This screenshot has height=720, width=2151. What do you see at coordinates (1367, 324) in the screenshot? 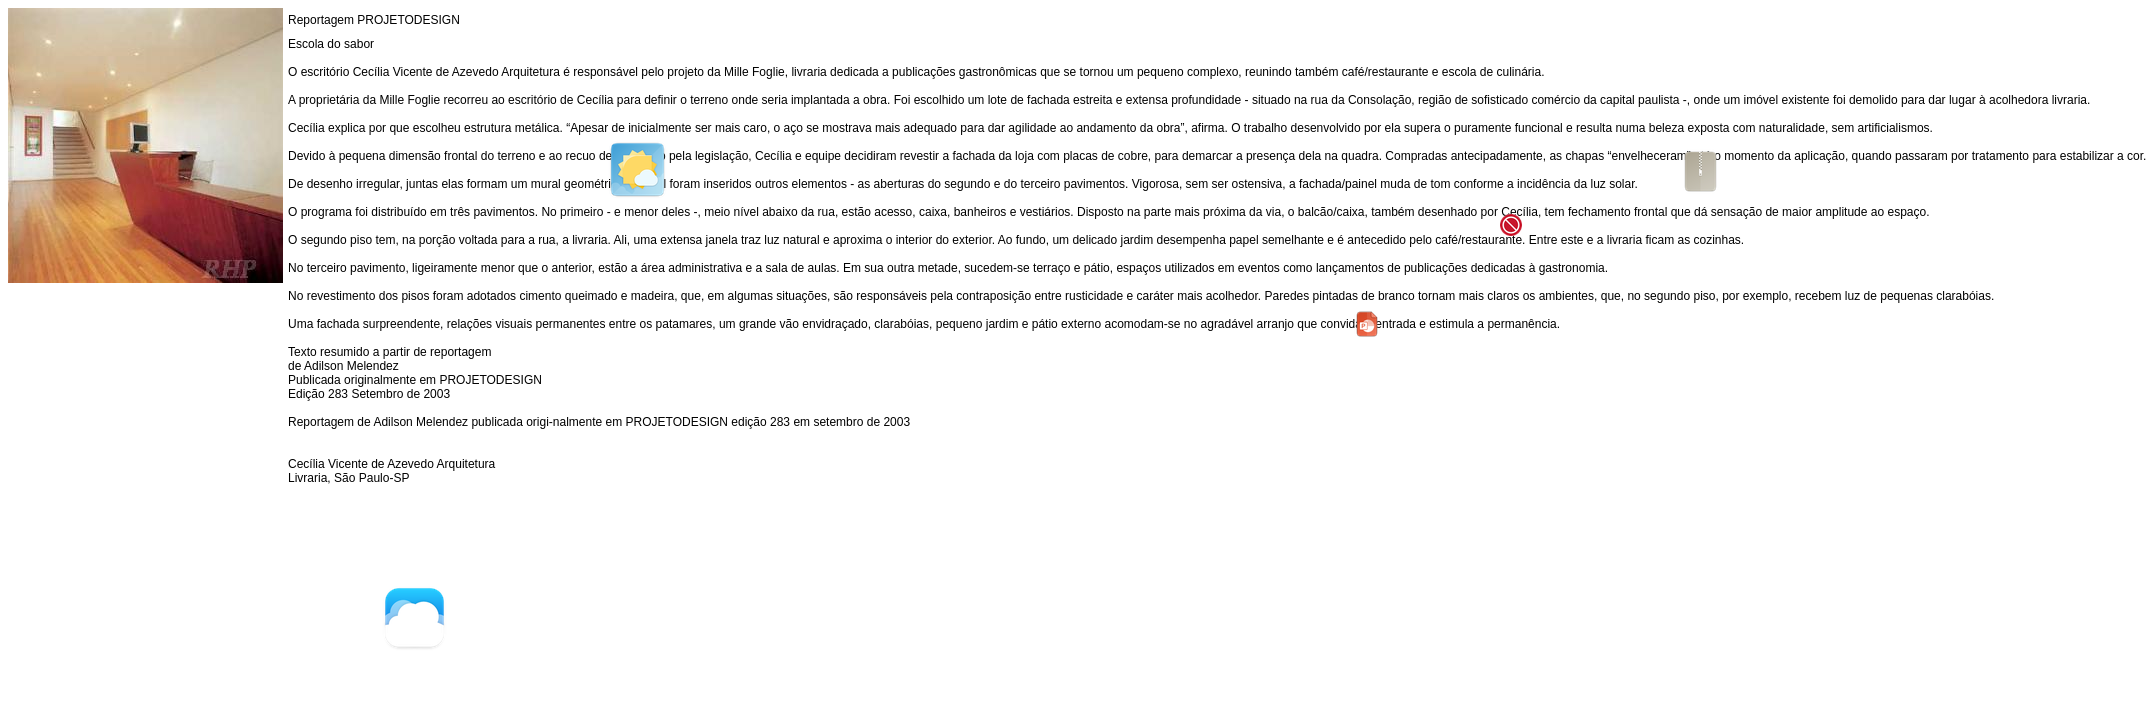
I see `powerpoint slideshow file` at bounding box center [1367, 324].